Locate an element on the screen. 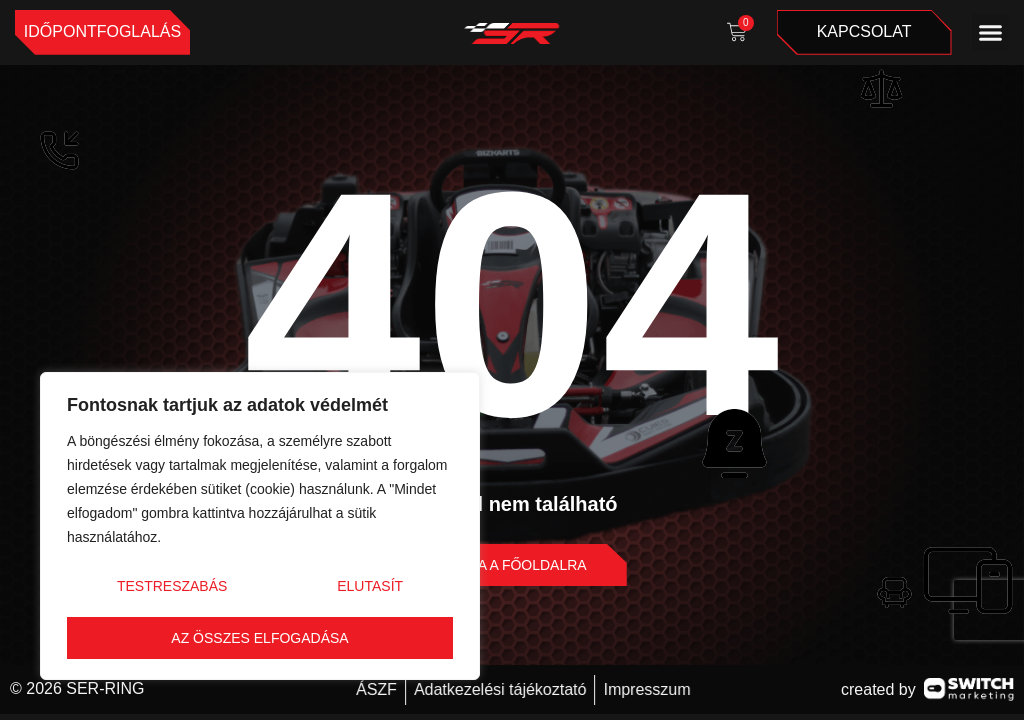 This screenshot has width=1024, height=720. mute notifications or enable do not disturb mode is located at coordinates (734, 443).